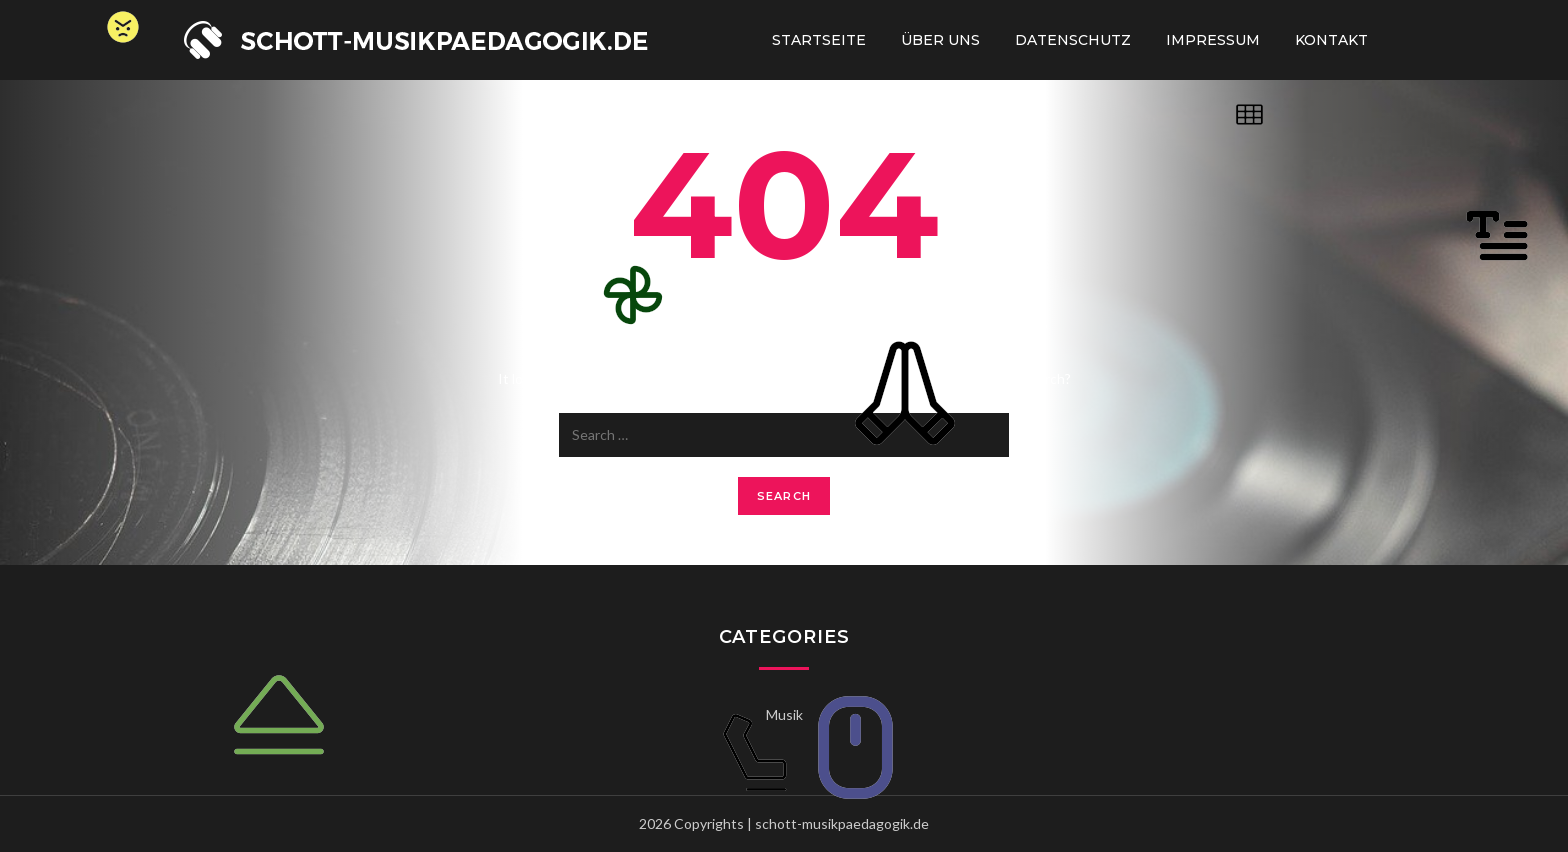  Describe the element at coordinates (279, 720) in the screenshot. I see `eject media or disc` at that location.